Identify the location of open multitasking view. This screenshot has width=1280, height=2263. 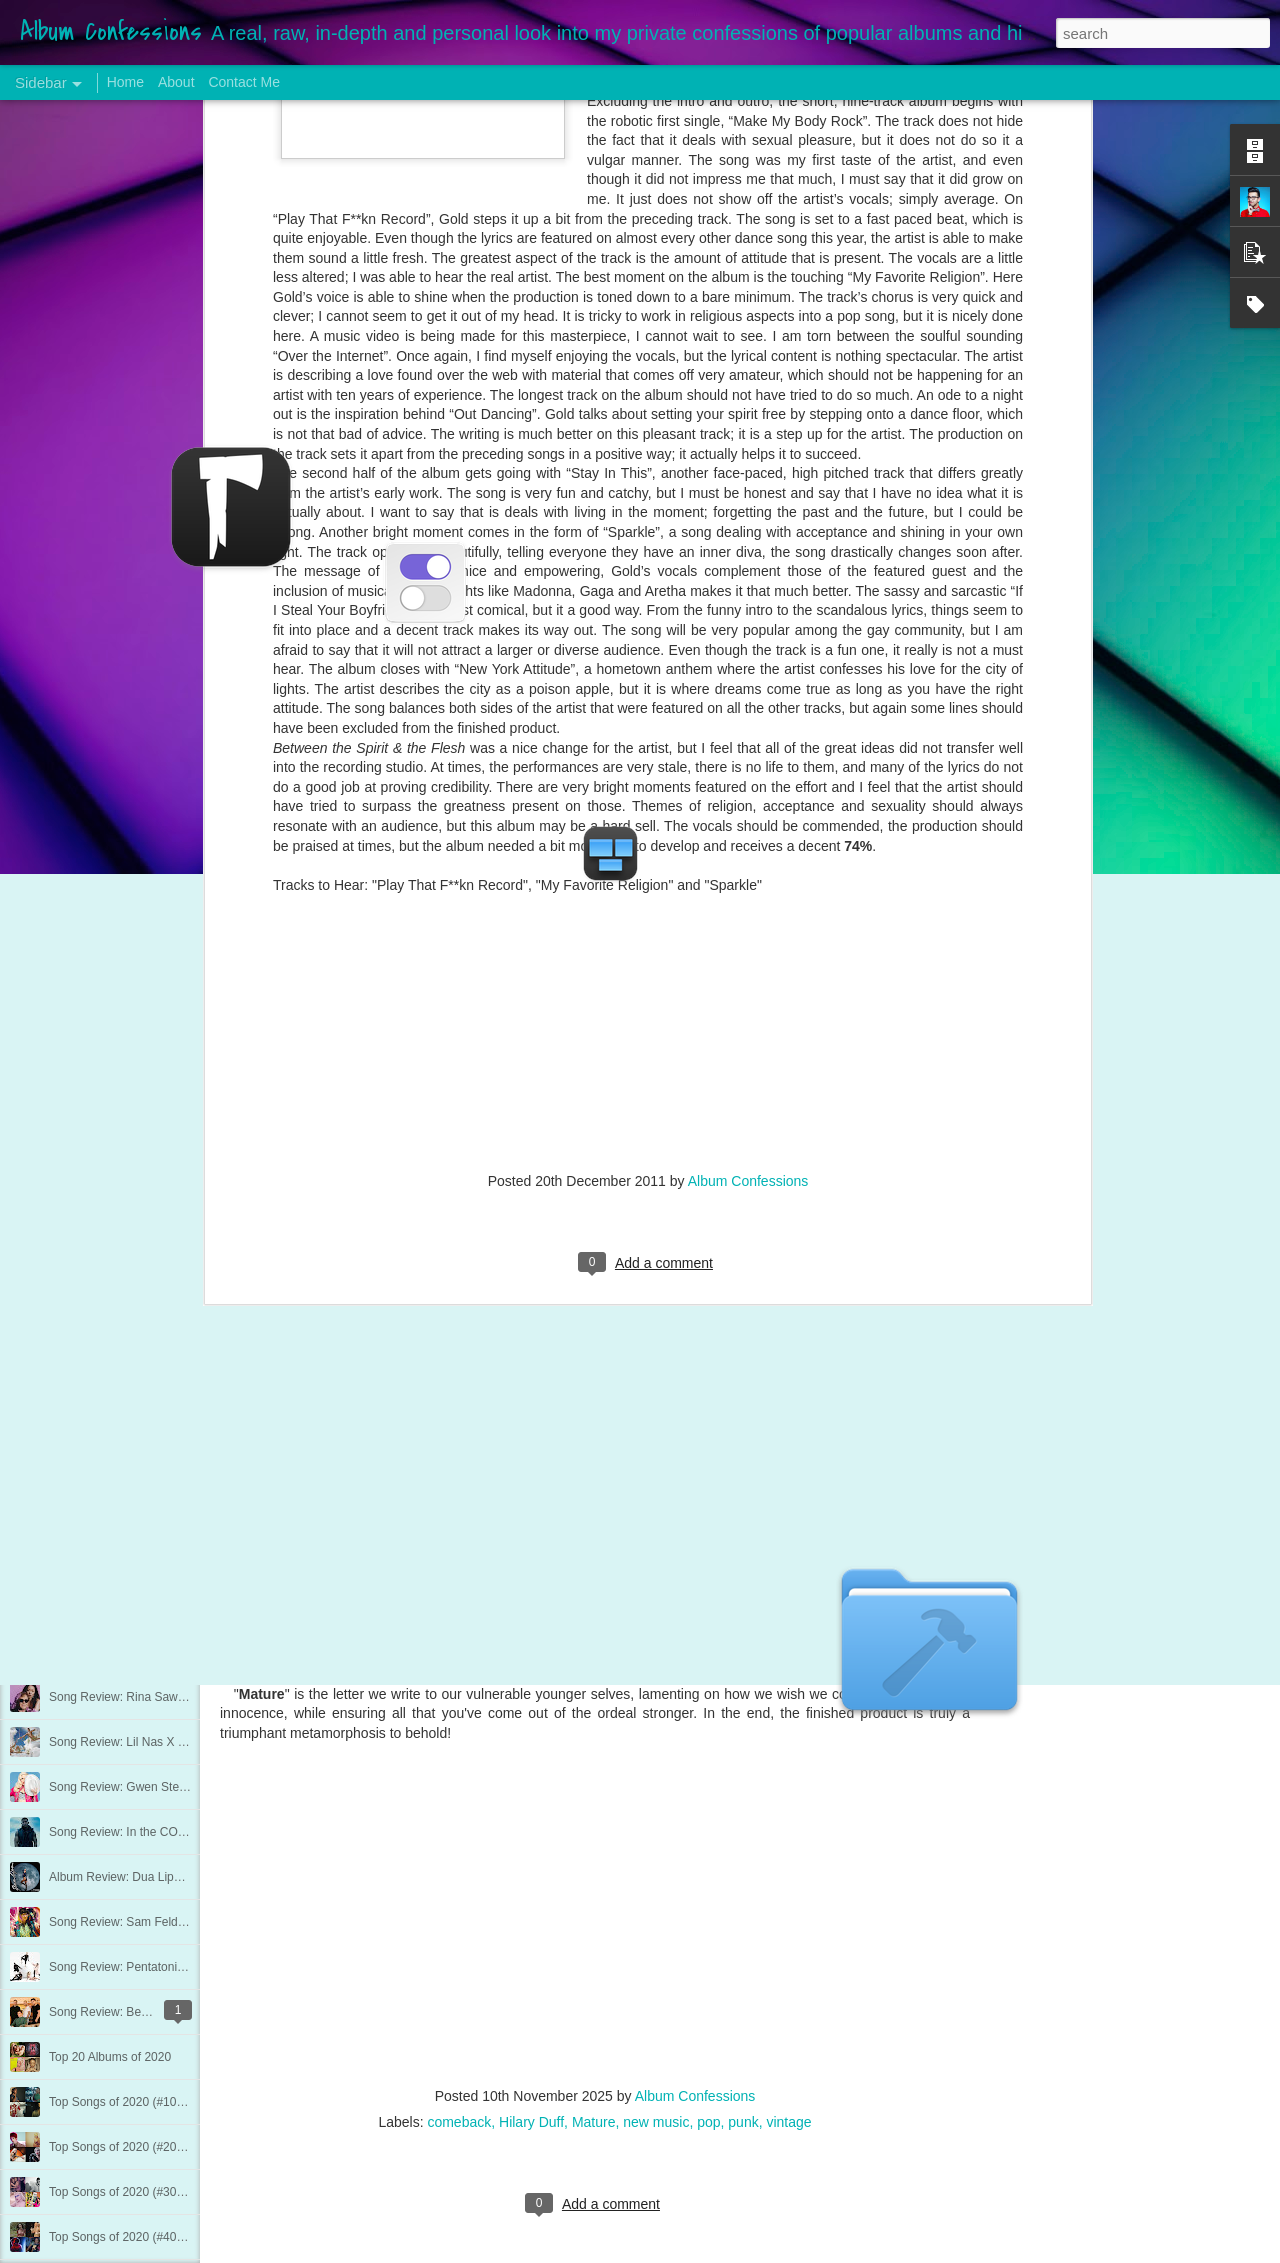
(610, 853).